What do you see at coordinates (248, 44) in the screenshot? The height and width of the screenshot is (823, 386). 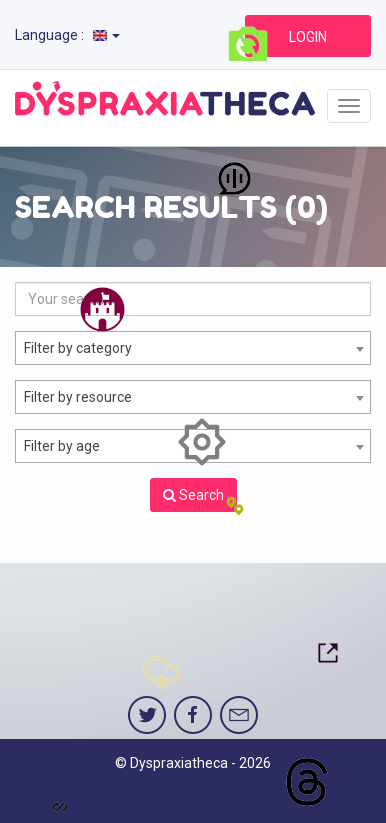 I see `switch between front and rear camera` at bounding box center [248, 44].